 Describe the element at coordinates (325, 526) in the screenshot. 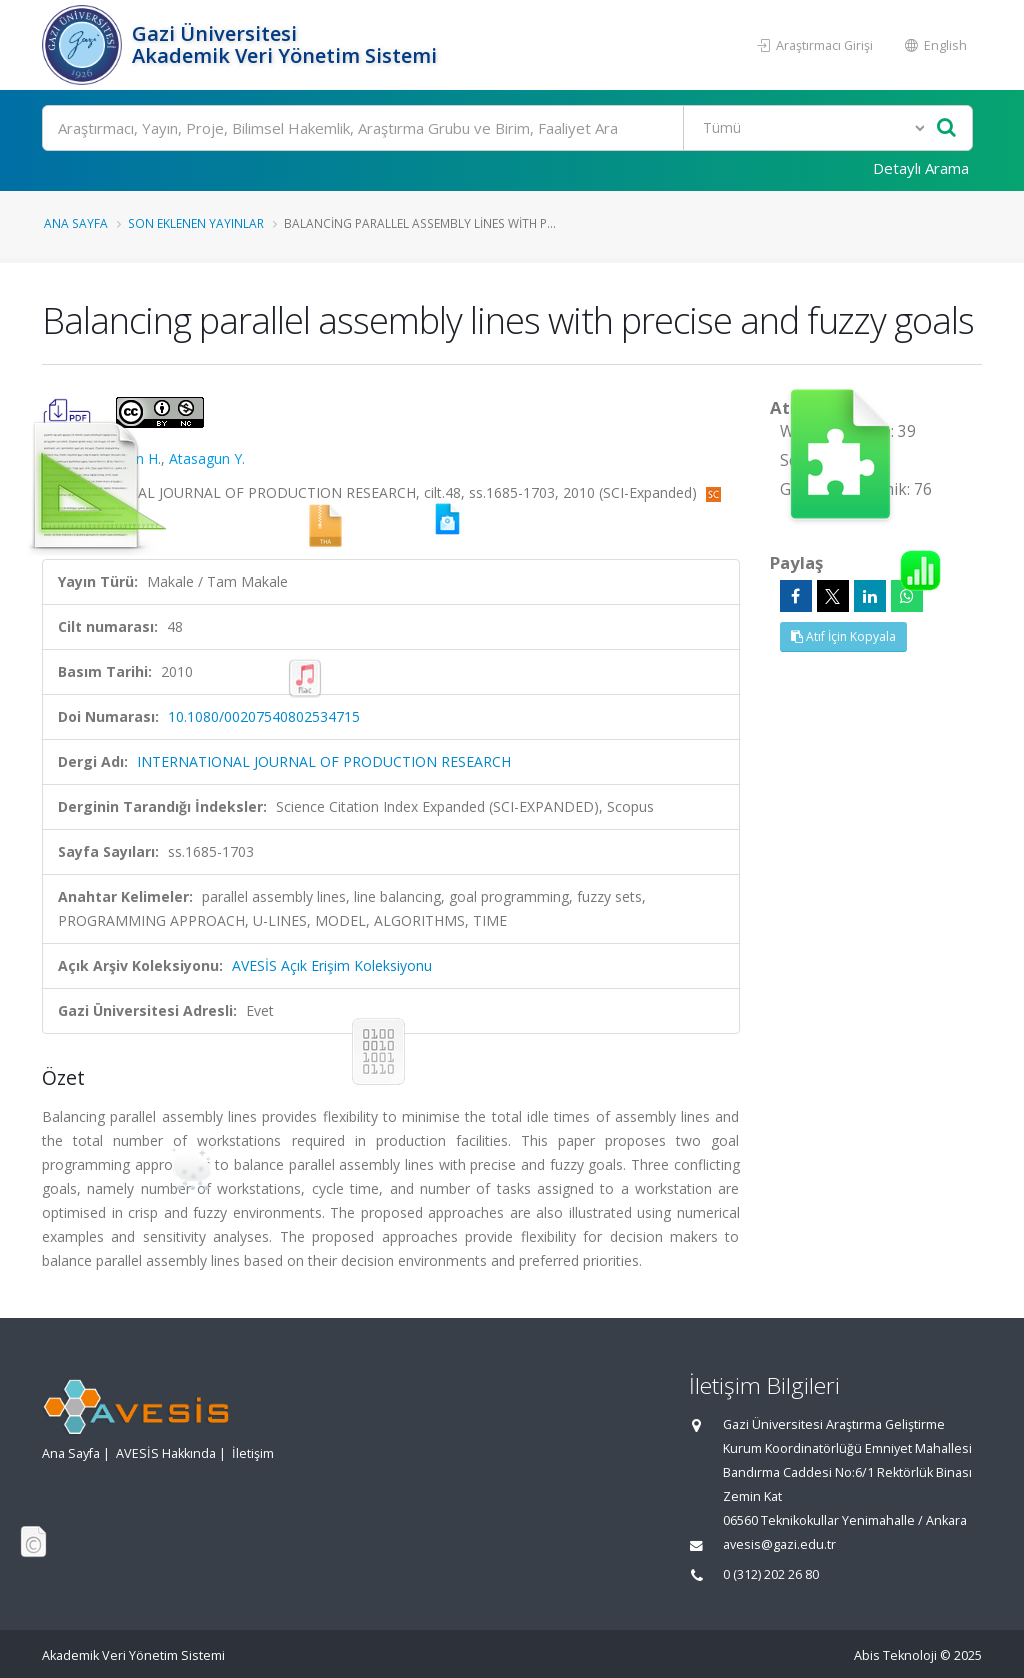

I see `a compressed archive file in THA format` at that location.